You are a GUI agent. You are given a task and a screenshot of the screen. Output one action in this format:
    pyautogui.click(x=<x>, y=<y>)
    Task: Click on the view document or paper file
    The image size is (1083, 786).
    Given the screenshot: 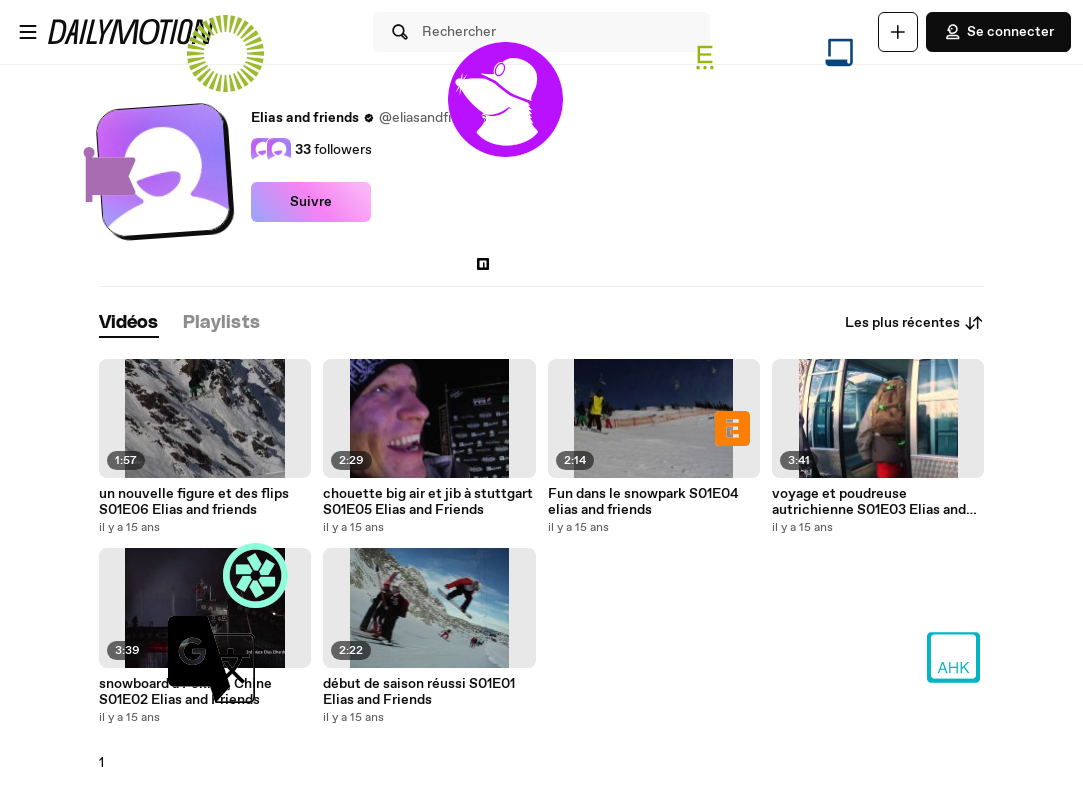 What is the action you would take?
    pyautogui.click(x=840, y=52)
    